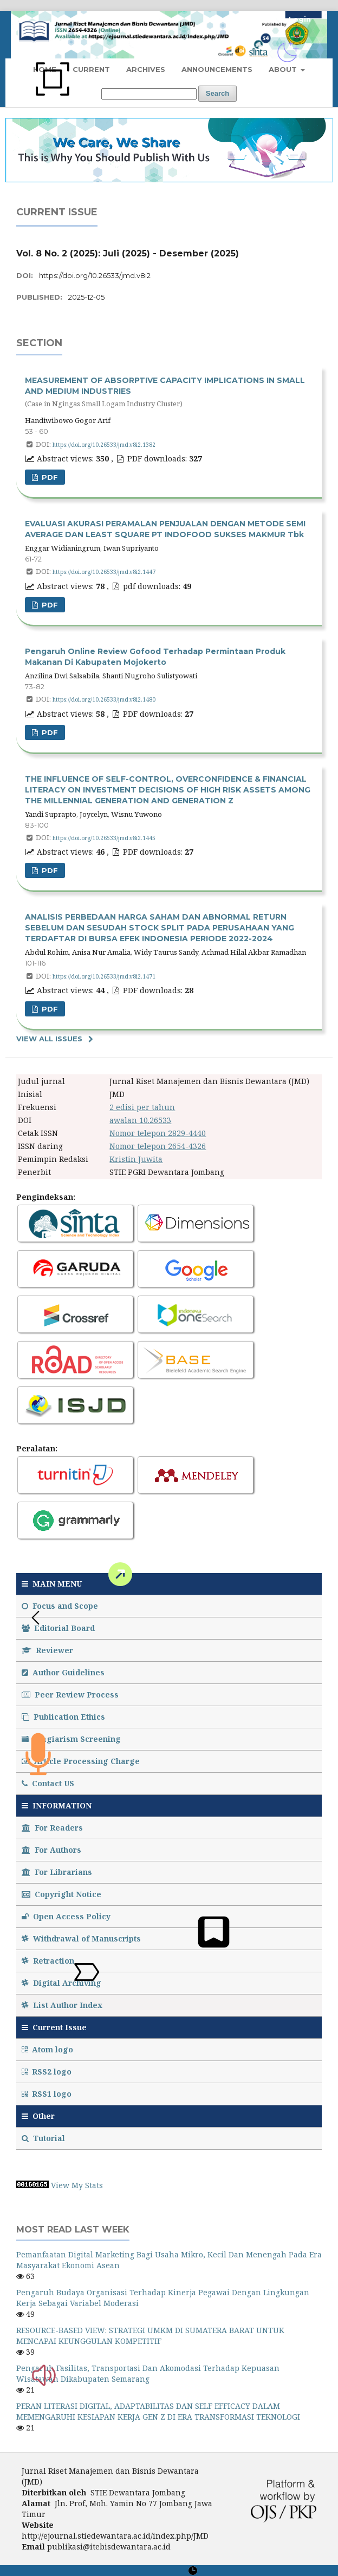 This screenshot has height=2576, width=338. I want to click on add a tag or label to an item, so click(86, 1972).